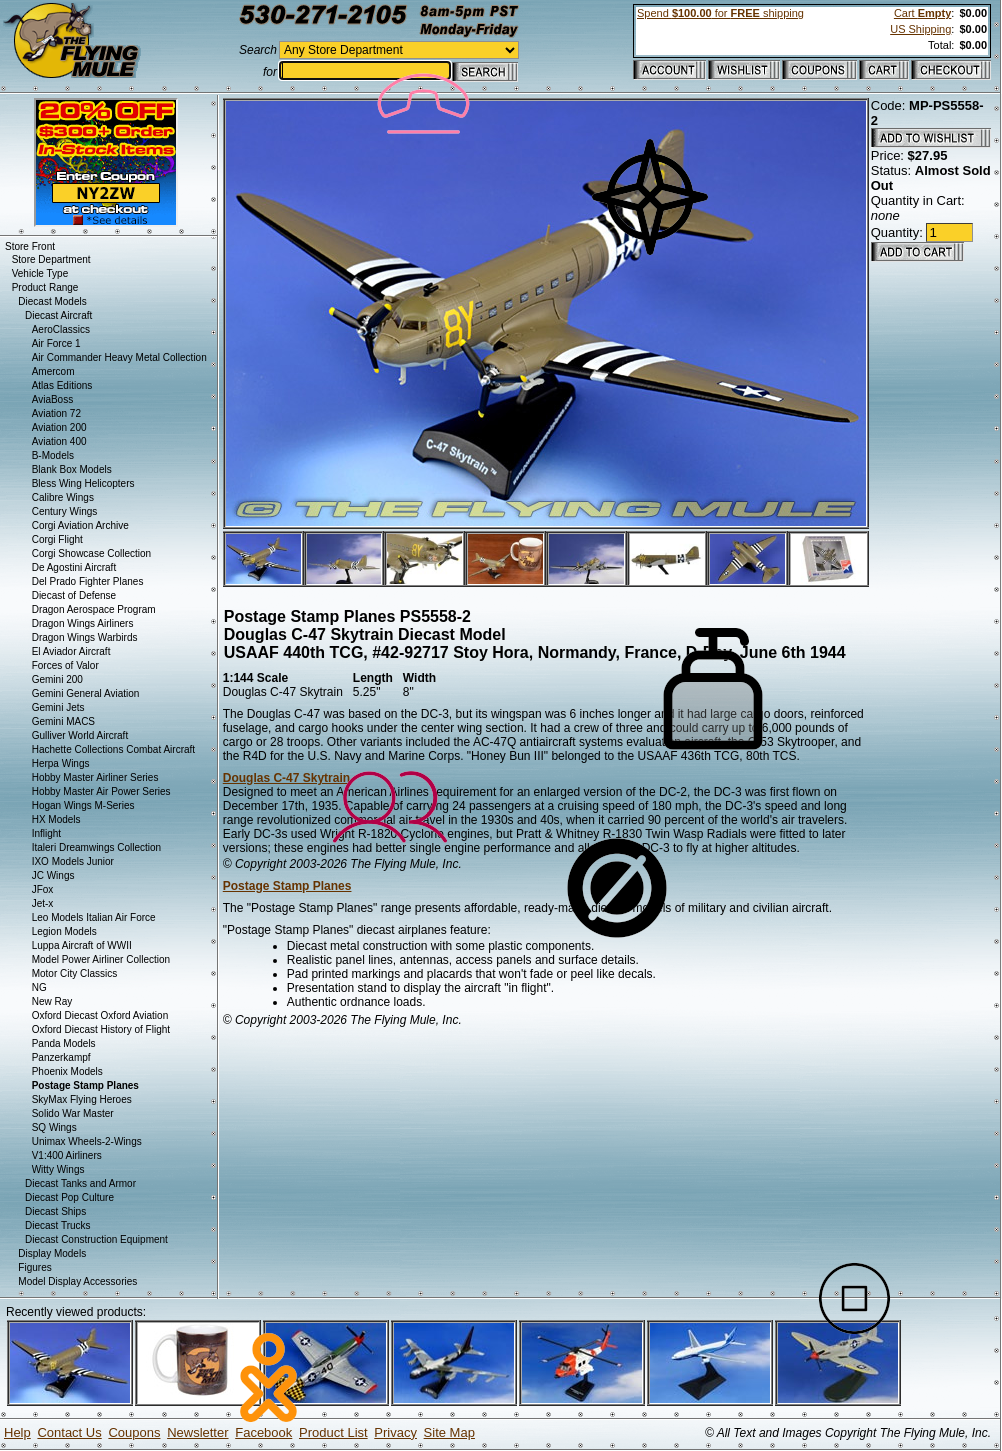 This screenshot has height=1451, width=1002. I want to click on navigate or view map orientation, so click(650, 197).